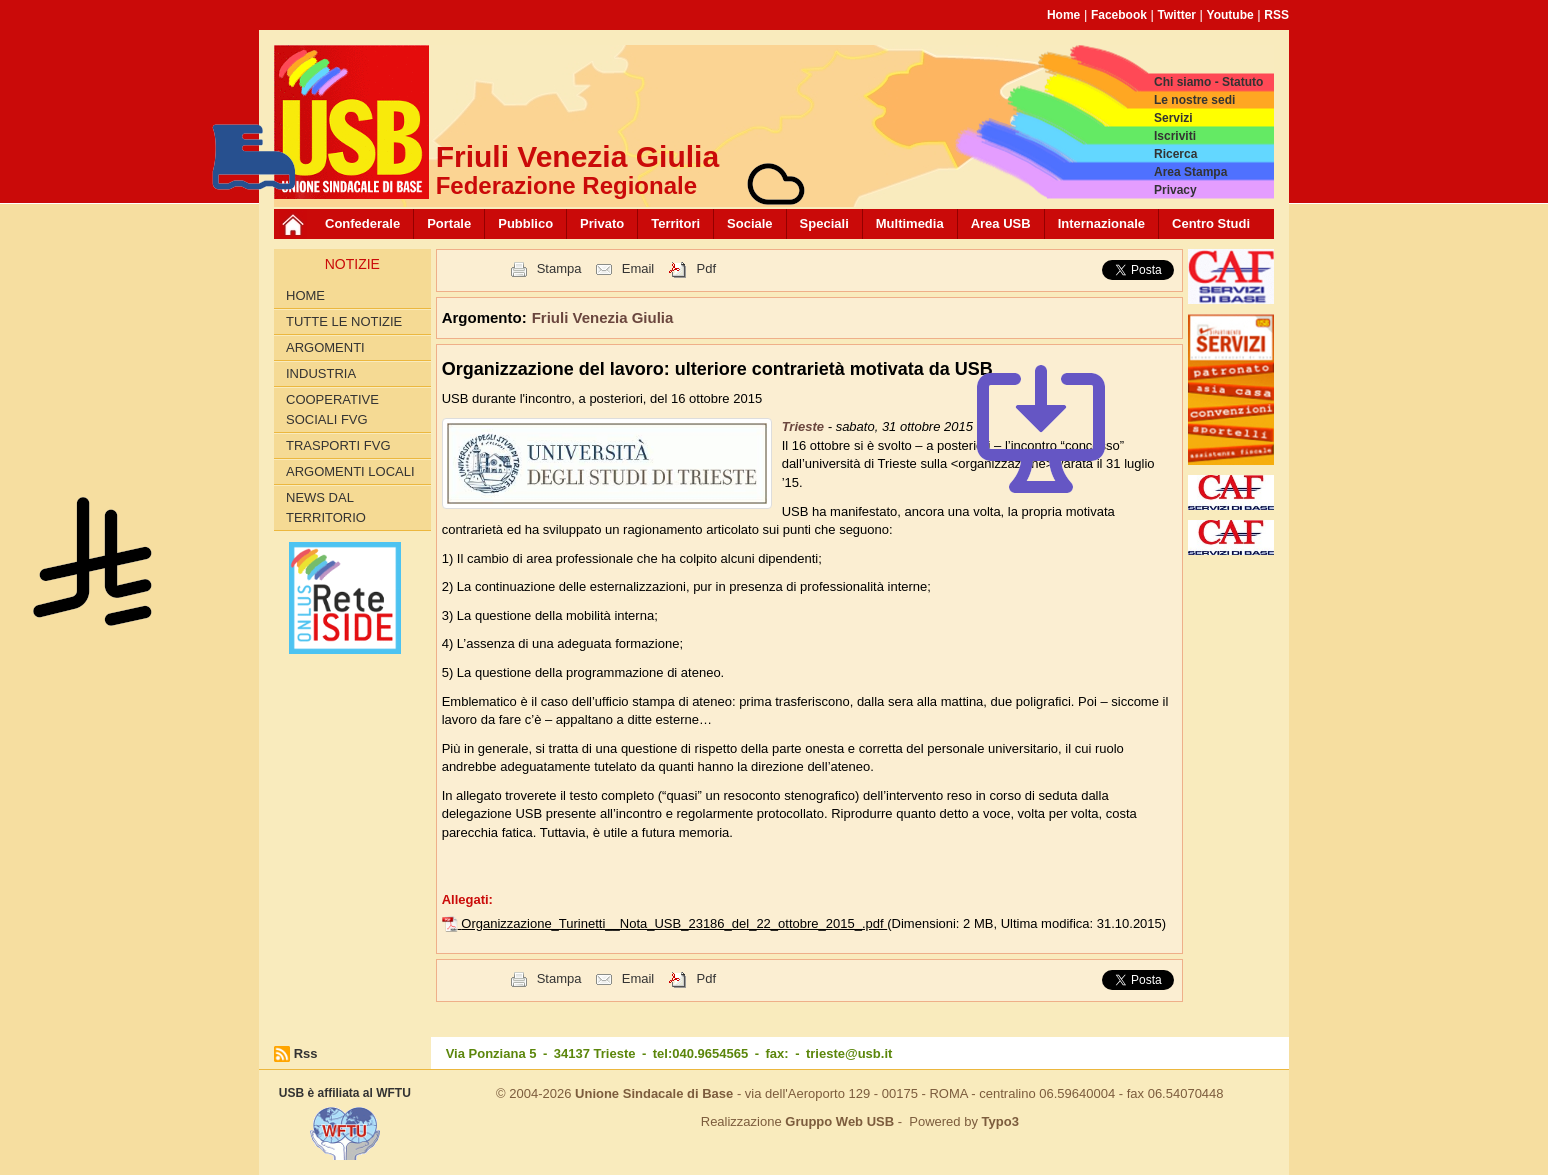  What do you see at coordinates (95, 565) in the screenshot?
I see `indicates price or amount in Saudi riyals` at bounding box center [95, 565].